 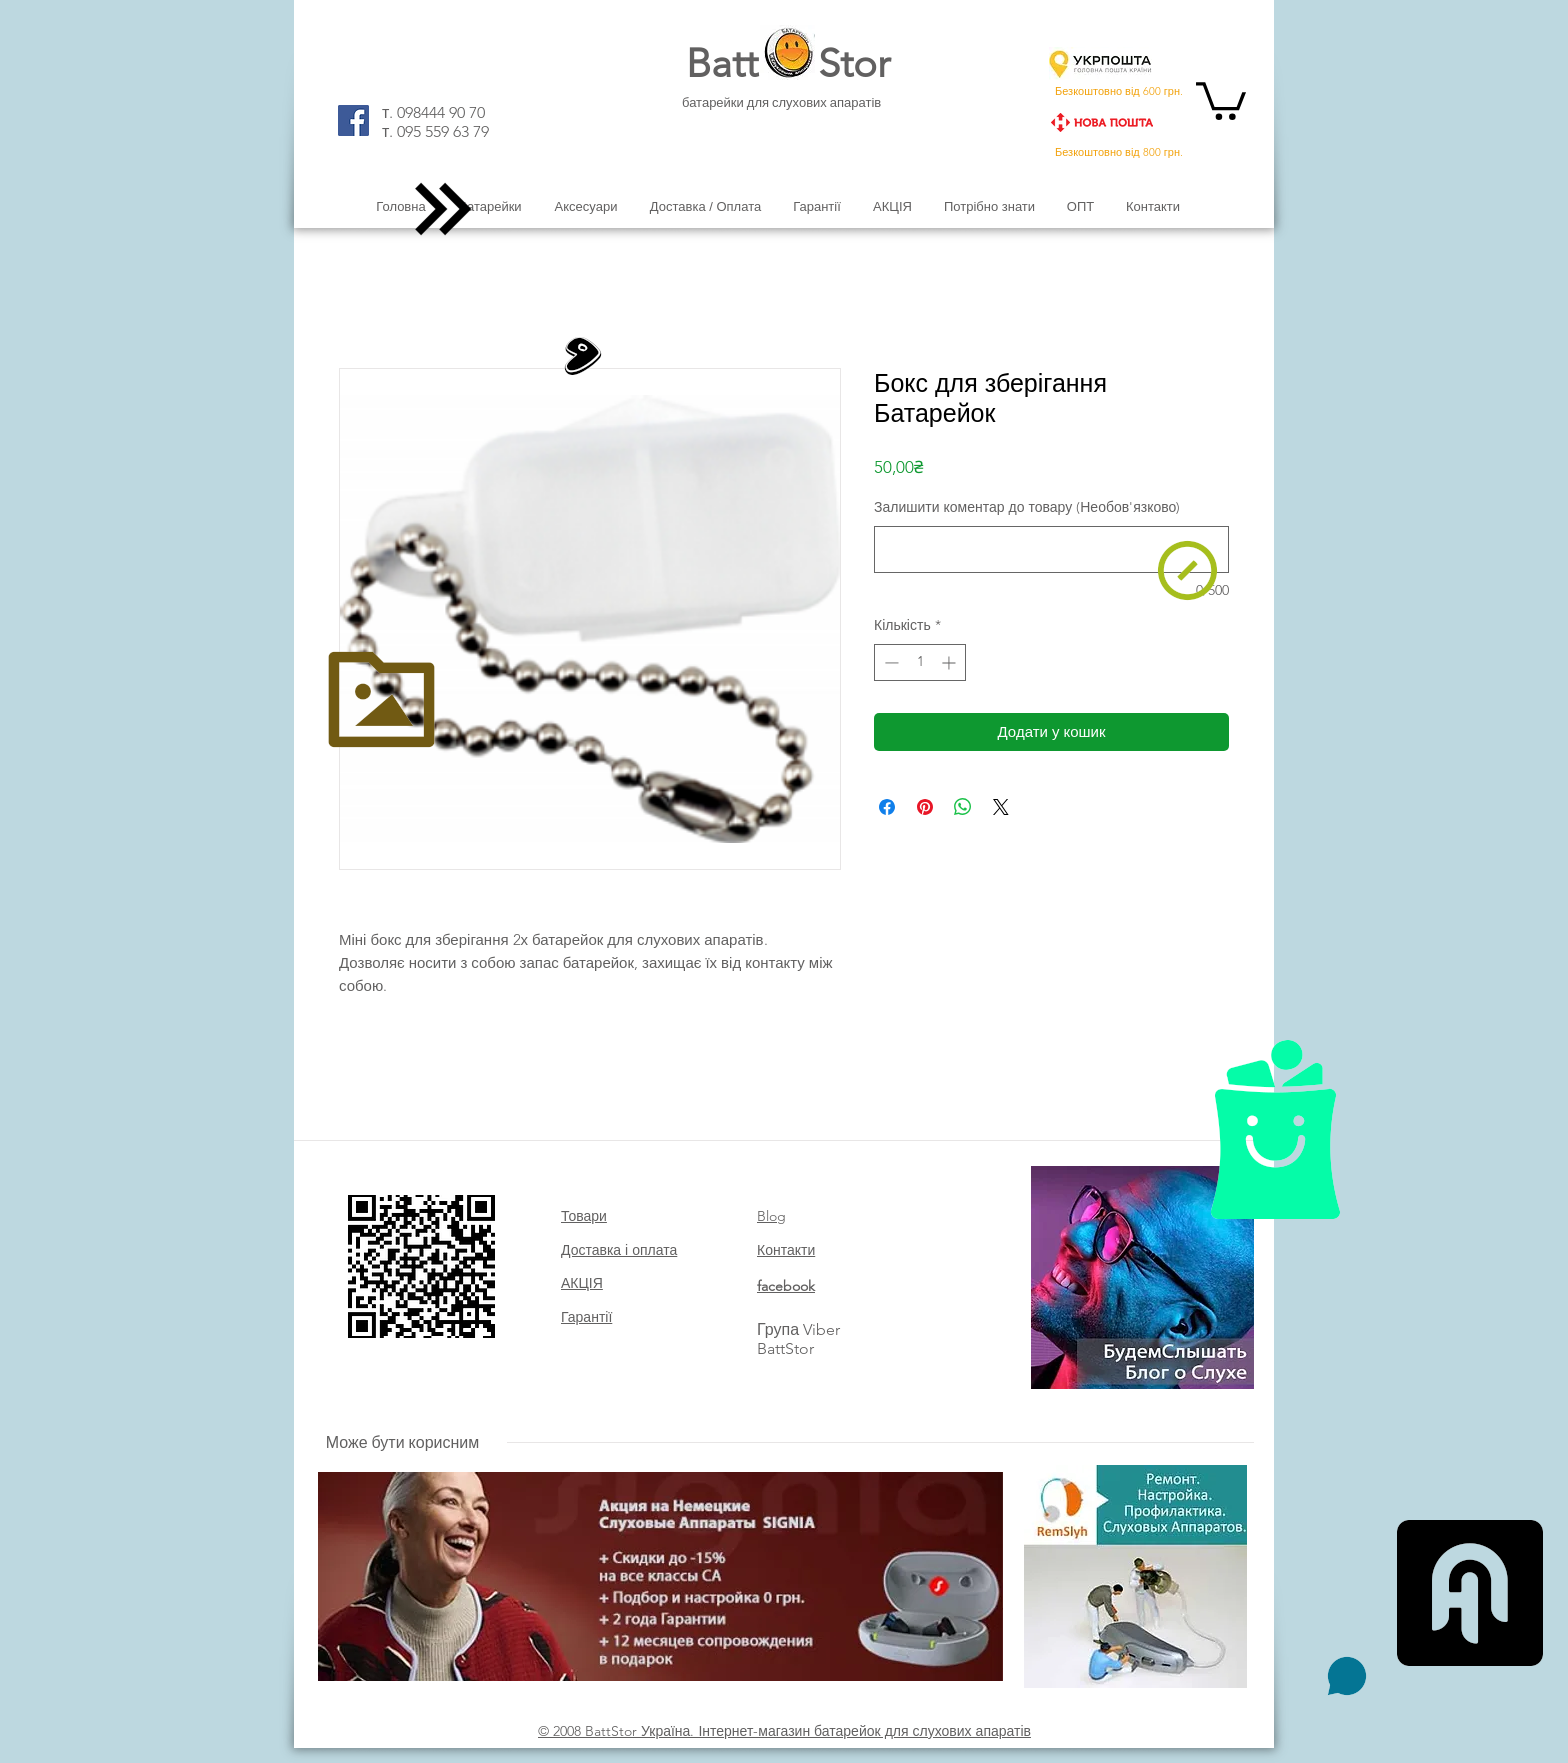 I want to click on Gentoo Linux logo, so click(x=583, y=356).